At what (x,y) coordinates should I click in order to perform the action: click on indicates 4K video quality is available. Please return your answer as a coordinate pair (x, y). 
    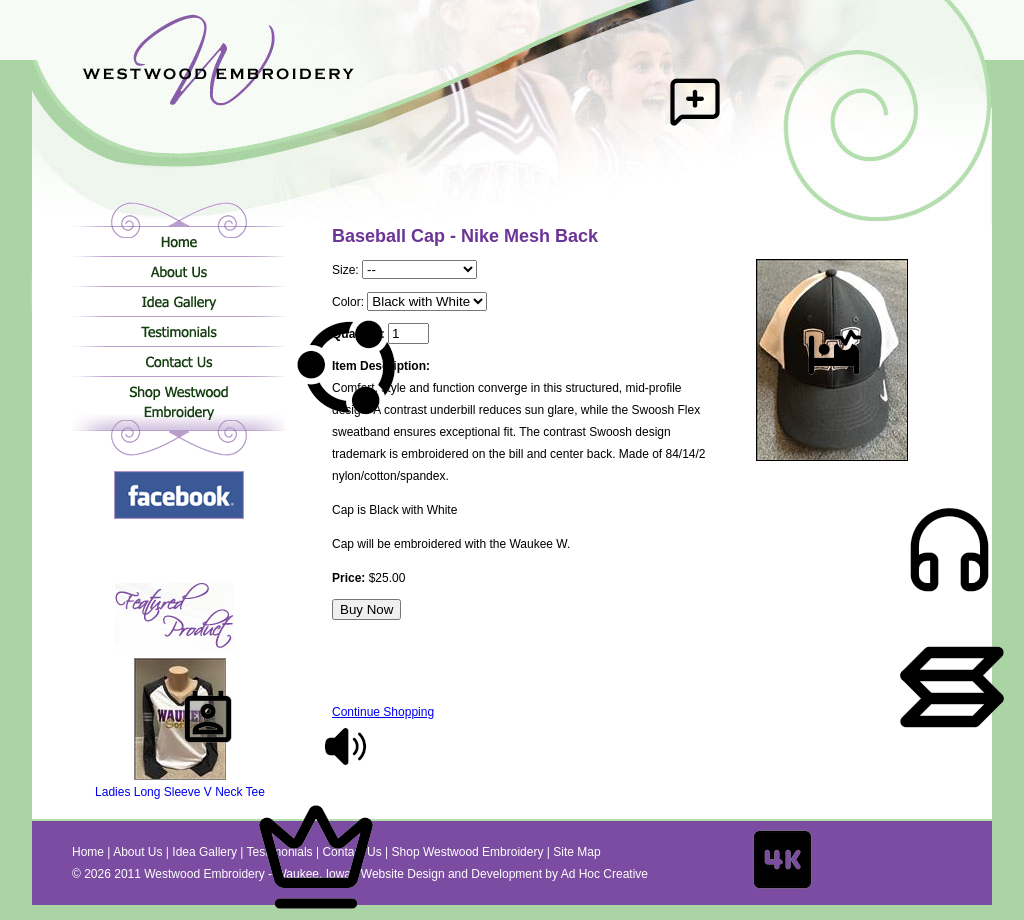
    Looking at the image, I should click on (782, 859).